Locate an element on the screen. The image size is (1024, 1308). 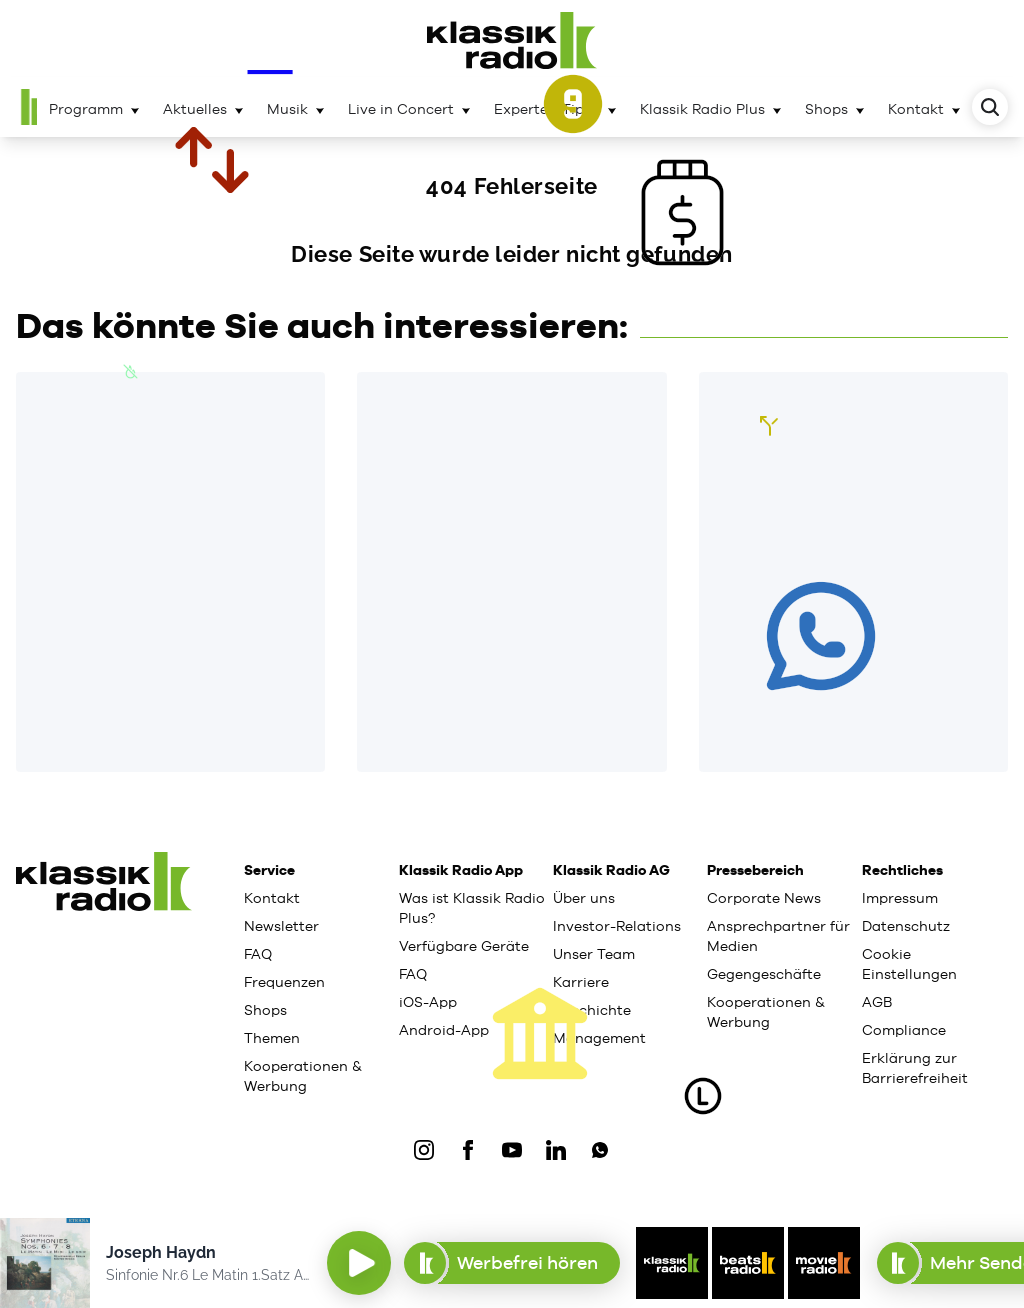
disable hot or trending content is located at coordinates (130, 371).